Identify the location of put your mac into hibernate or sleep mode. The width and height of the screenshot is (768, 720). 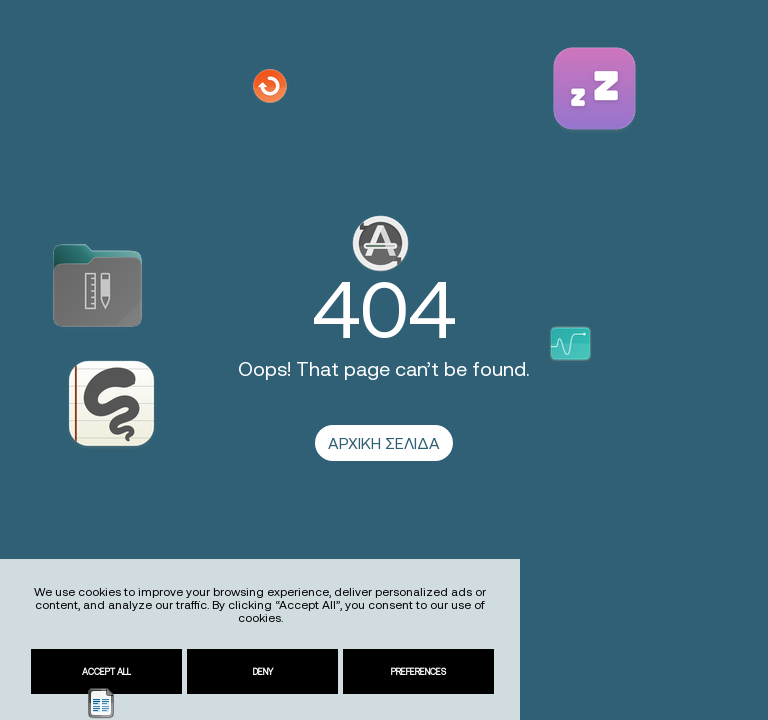
(594, 88).